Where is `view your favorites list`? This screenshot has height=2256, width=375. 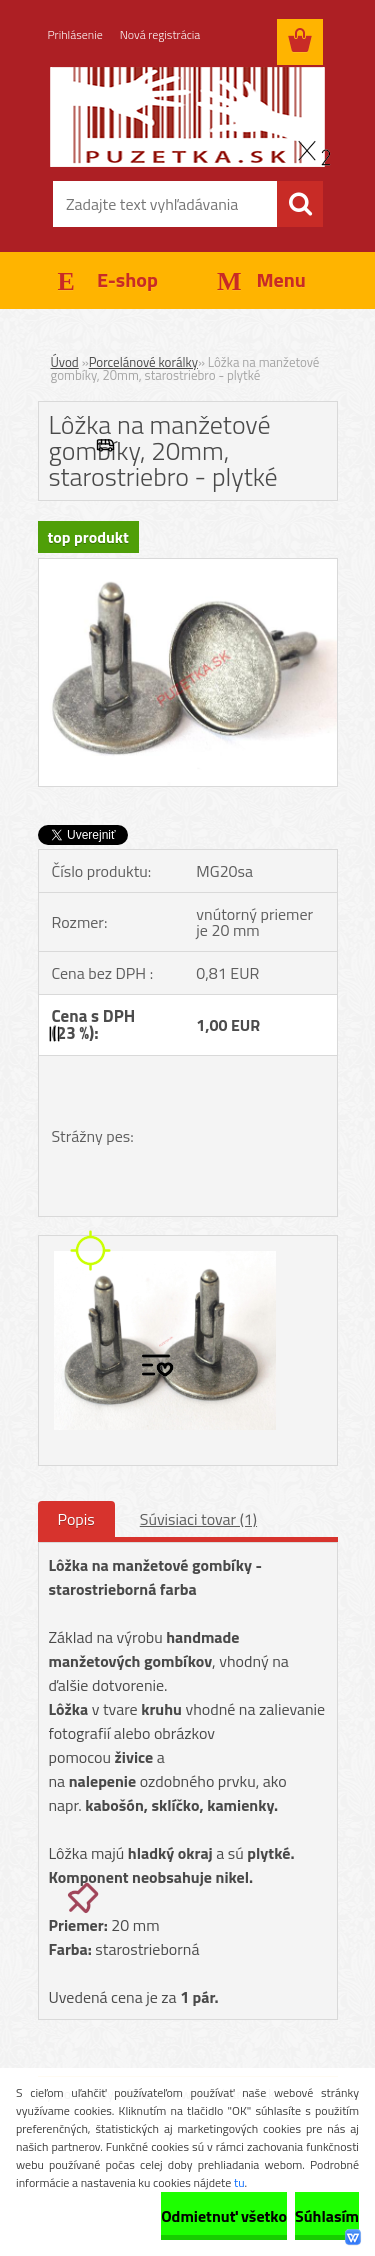 view your favorites list is located at coordinates (156, 1365).